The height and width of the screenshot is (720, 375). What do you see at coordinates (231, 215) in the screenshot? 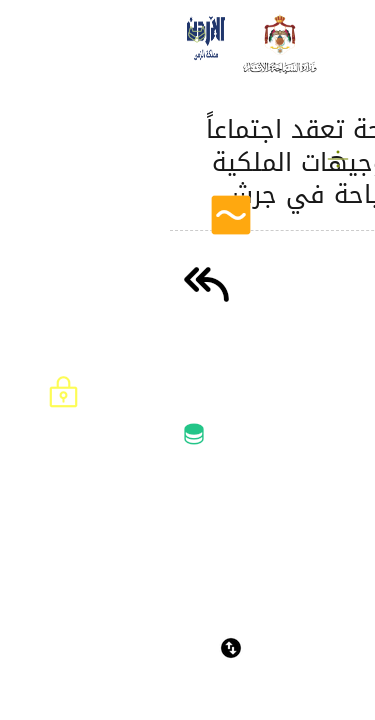
I see `indicates approximate or similar value` at bounding box center [231, 215].